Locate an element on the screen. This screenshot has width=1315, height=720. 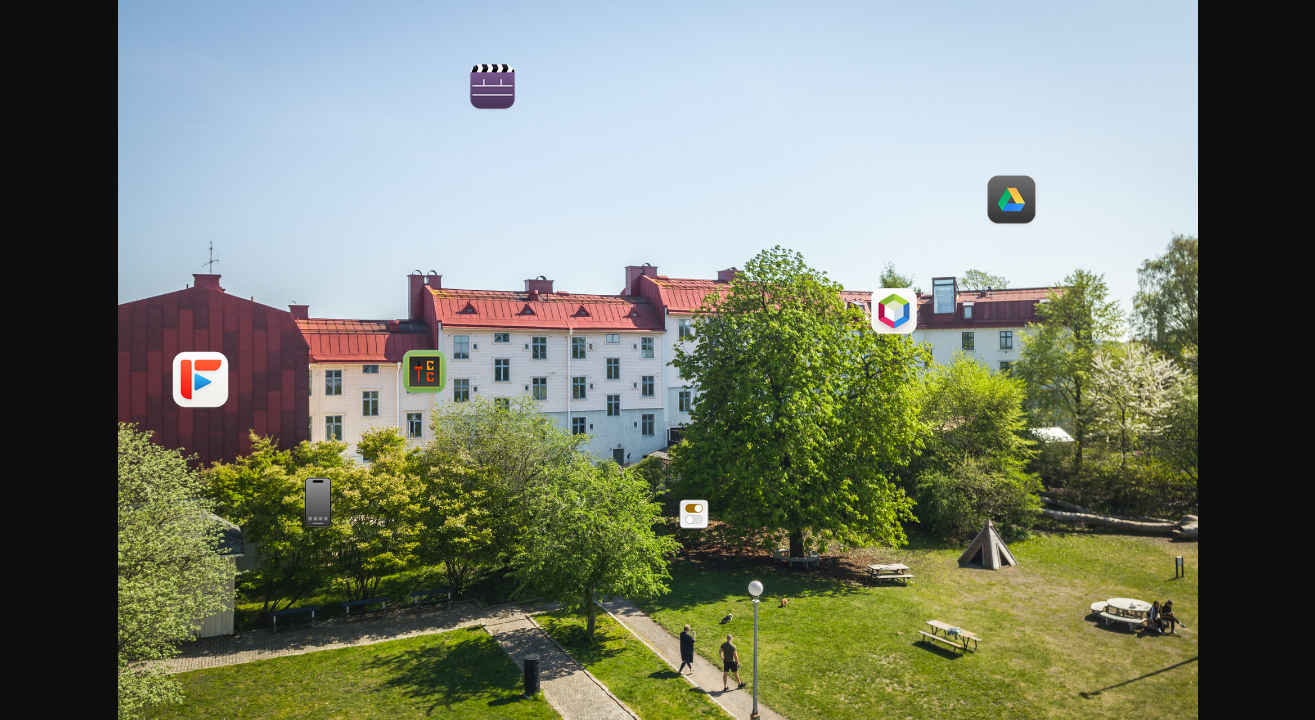
open Google Drive app is located at coordinates (1011, 199).